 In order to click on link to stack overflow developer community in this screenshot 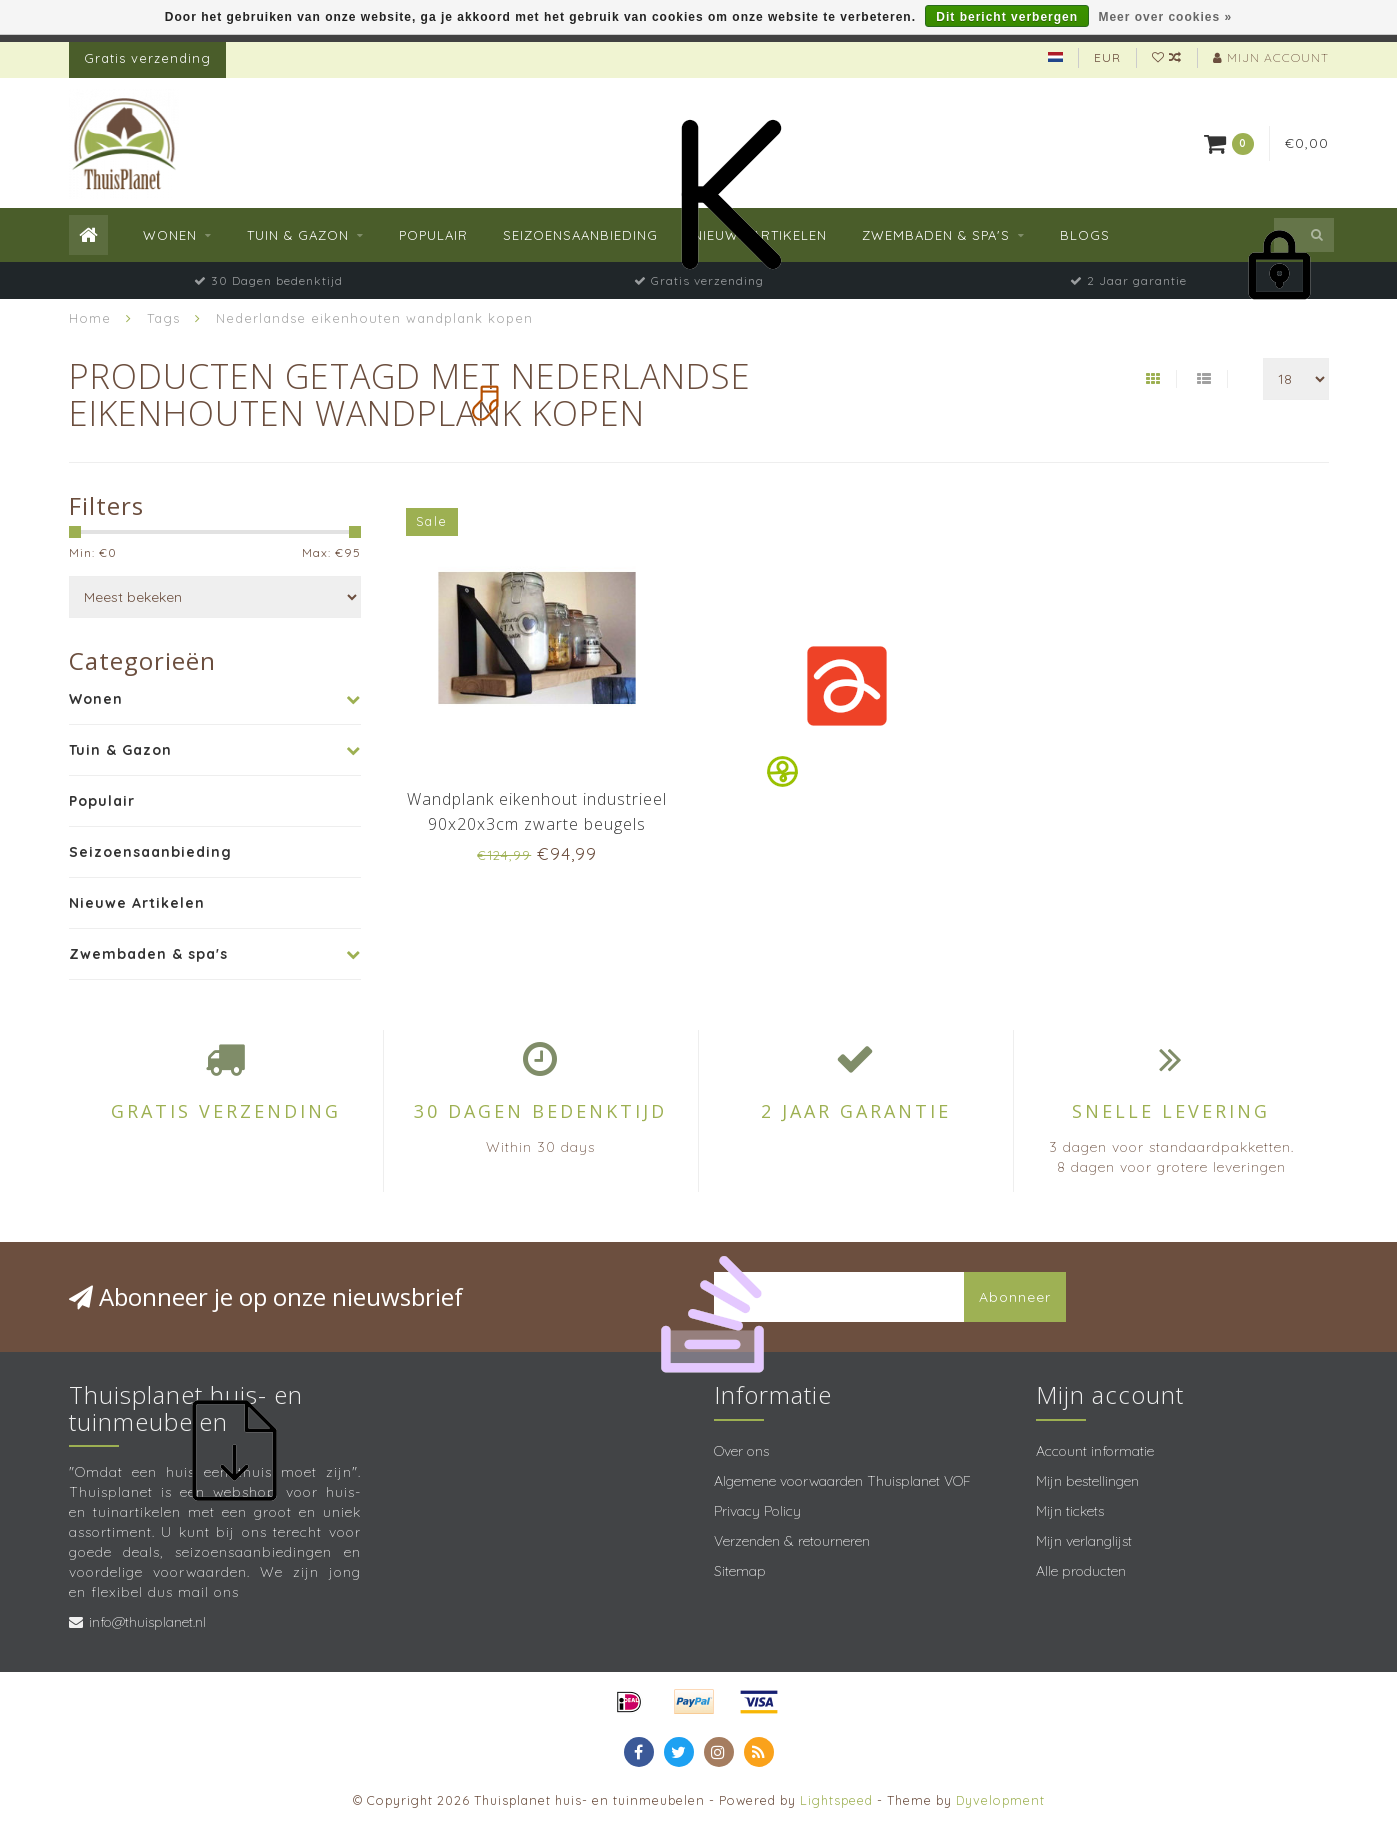, I will do `click(712, 1316)`.